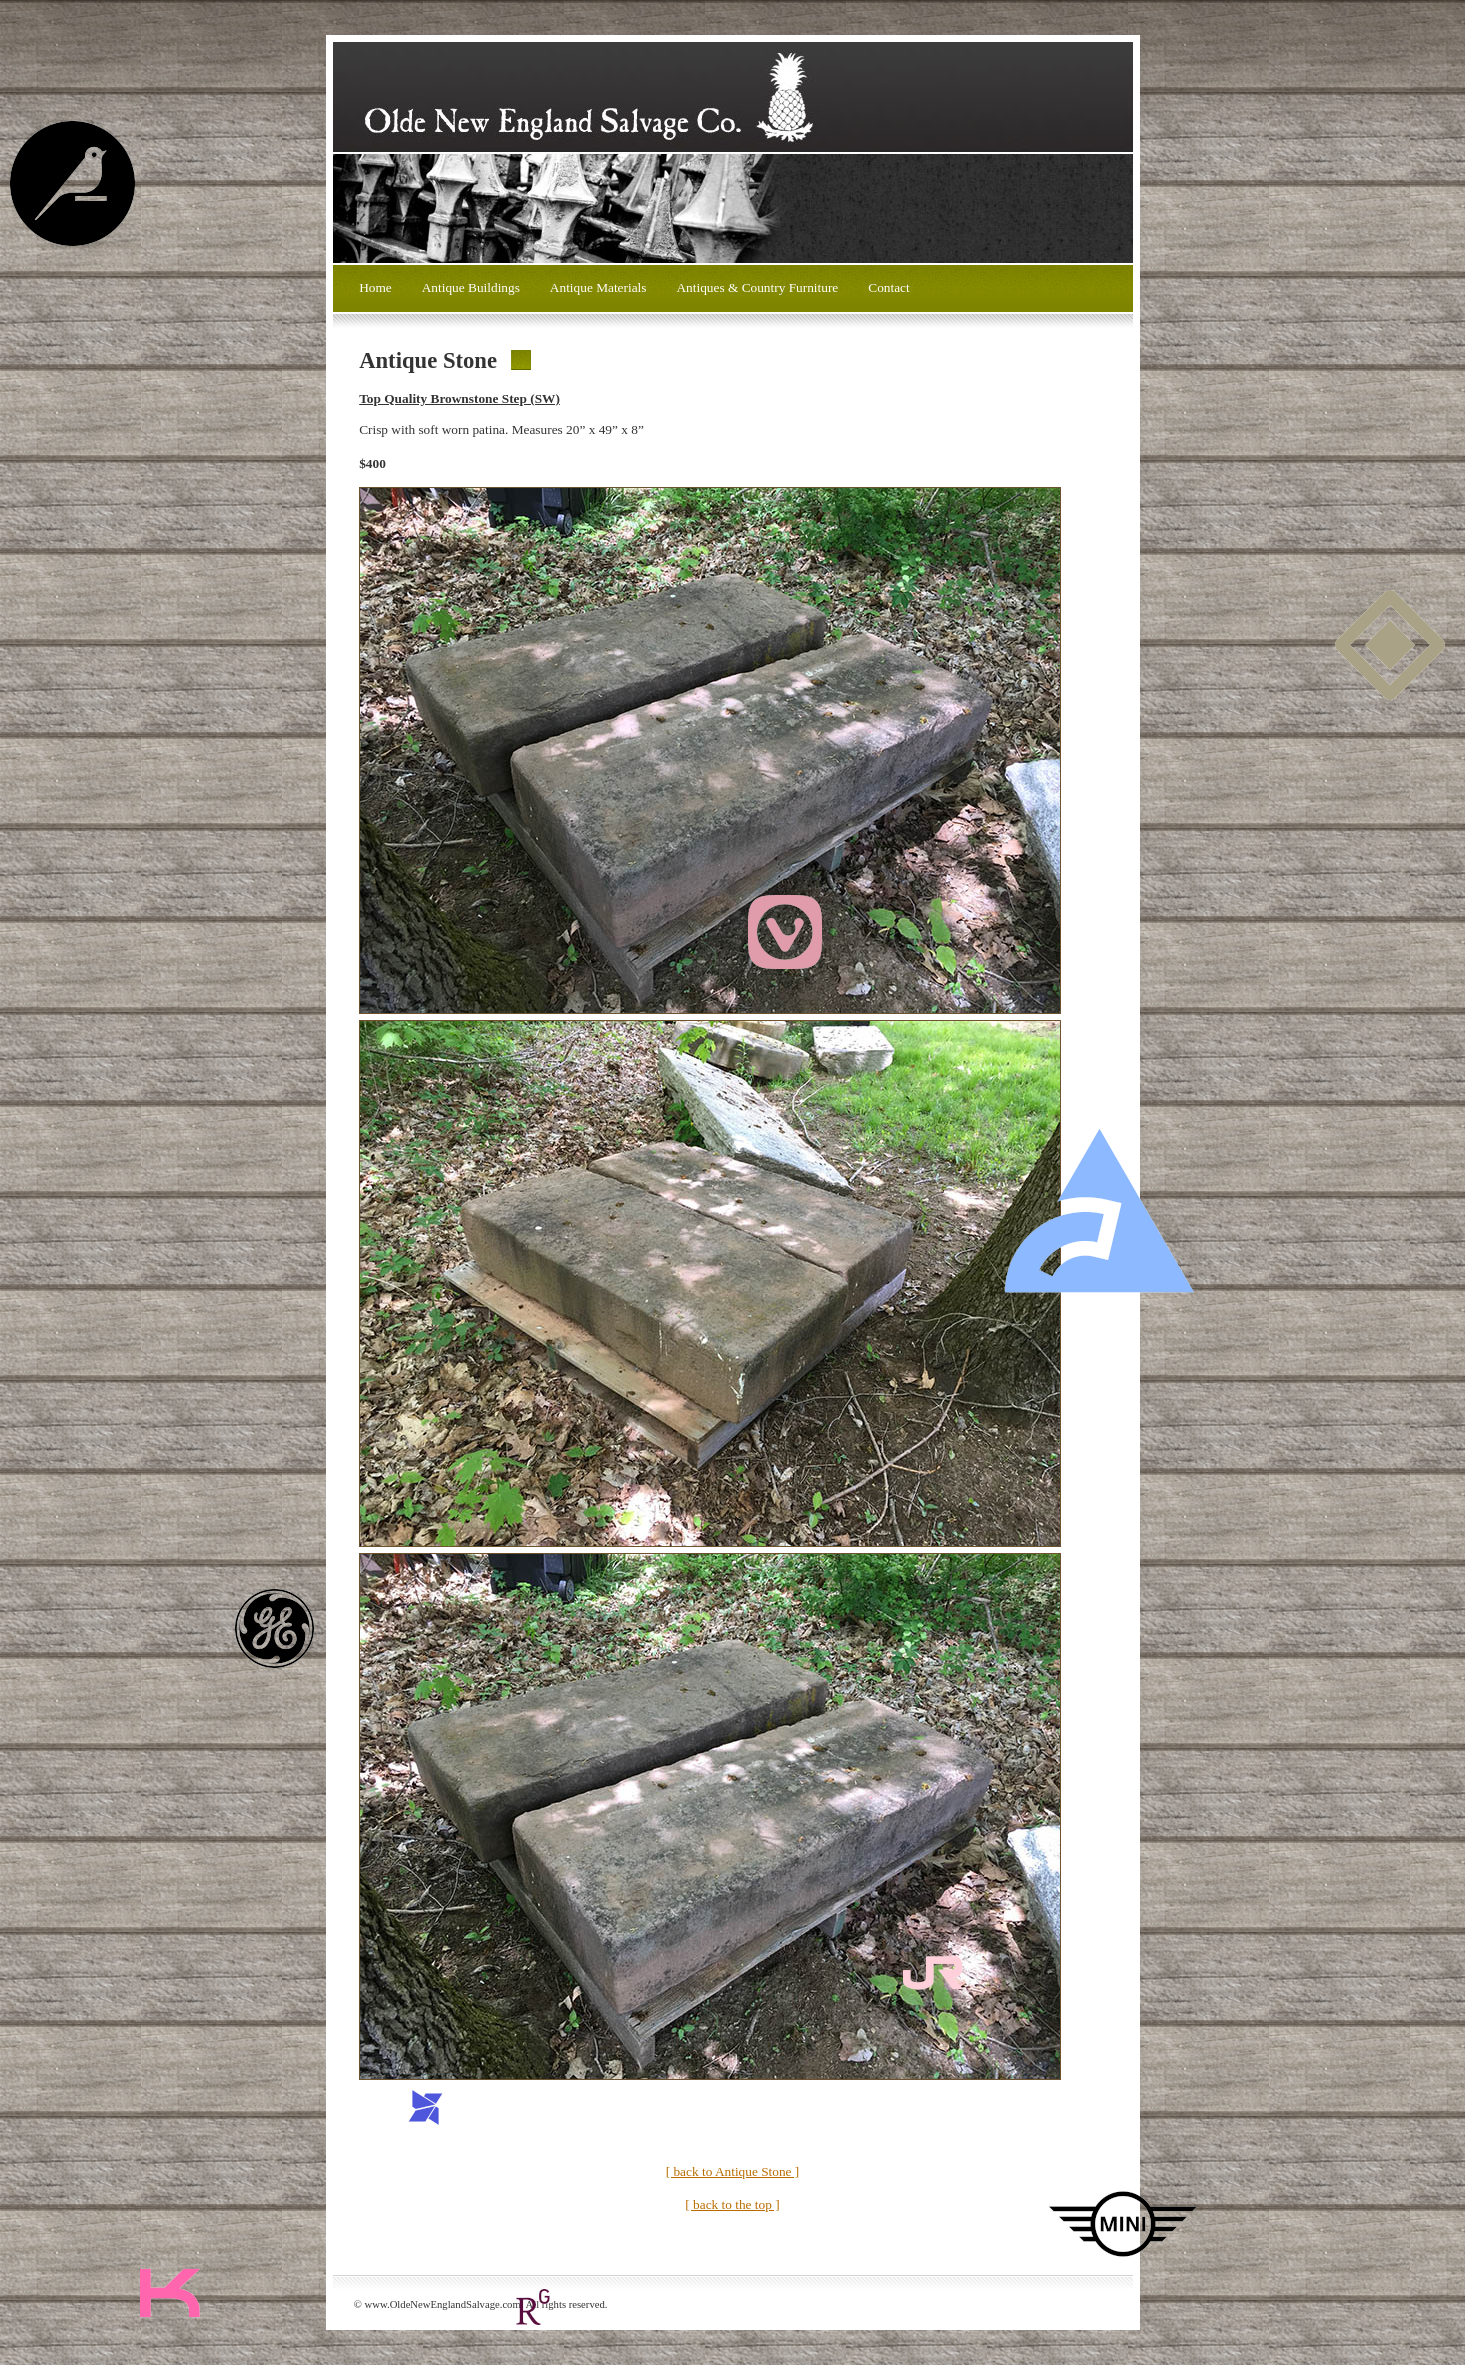 The width and height of the screenshot is (1465, 2365). What do you see at coordinates (425, 2107) in the screenshot?
I see `link to MODX content management system` at bounding box center [425, 2107].